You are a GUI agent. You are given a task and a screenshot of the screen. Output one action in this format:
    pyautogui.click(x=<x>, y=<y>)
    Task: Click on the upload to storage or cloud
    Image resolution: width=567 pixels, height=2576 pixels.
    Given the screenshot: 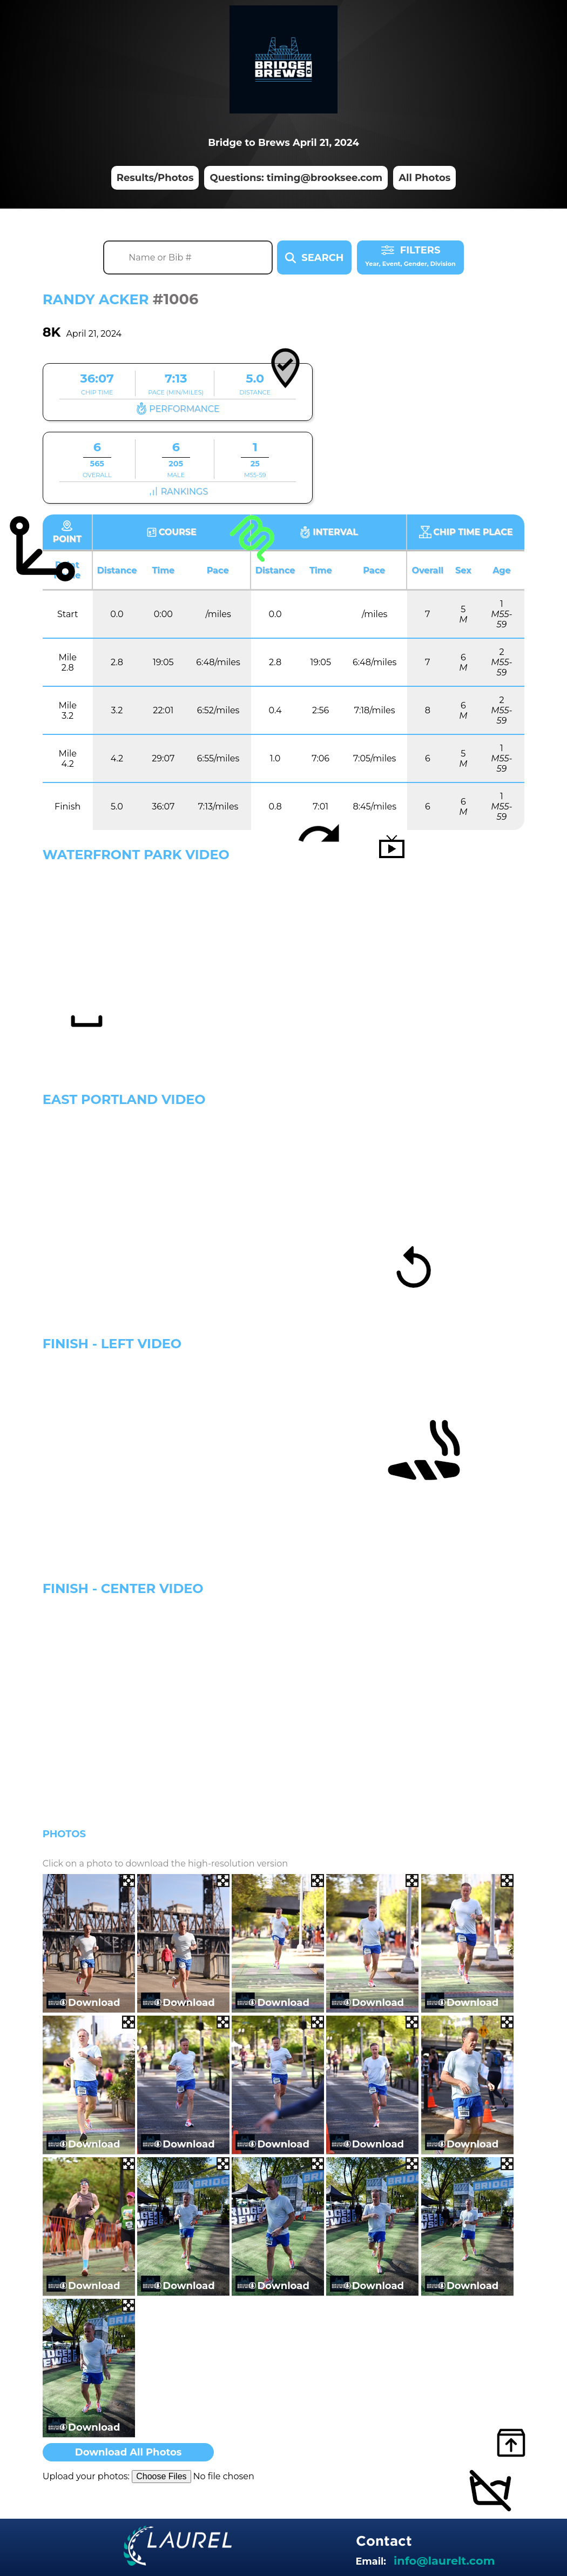 What is the action you would take?
    pyautogui.click(x=511, y=2443)
    